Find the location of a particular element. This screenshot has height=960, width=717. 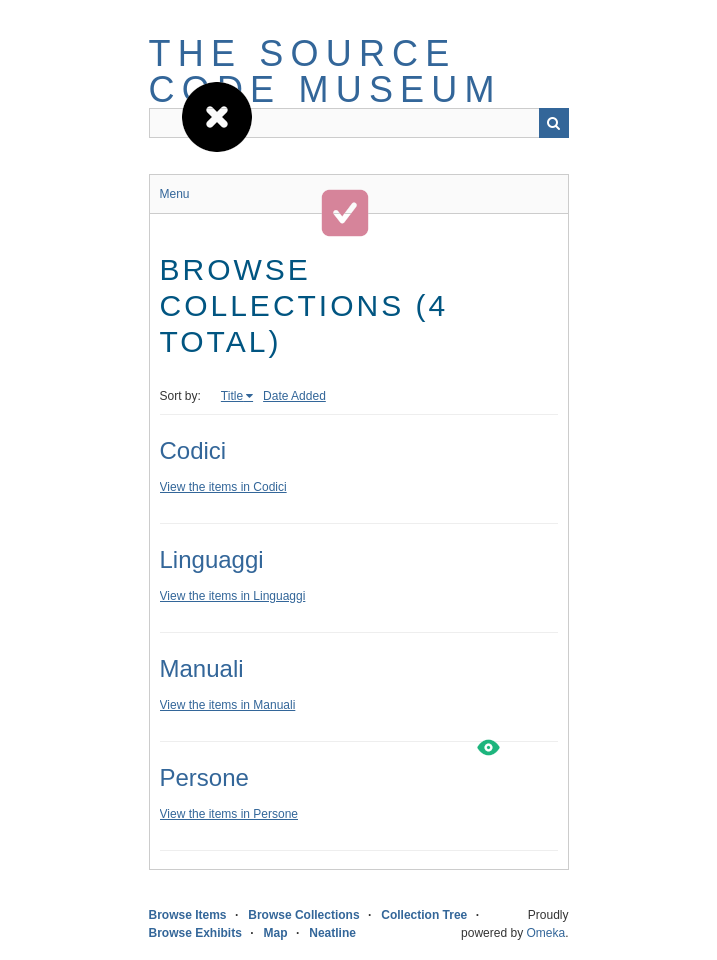

confirm or submit a selection is located at coordinates (345, 213).